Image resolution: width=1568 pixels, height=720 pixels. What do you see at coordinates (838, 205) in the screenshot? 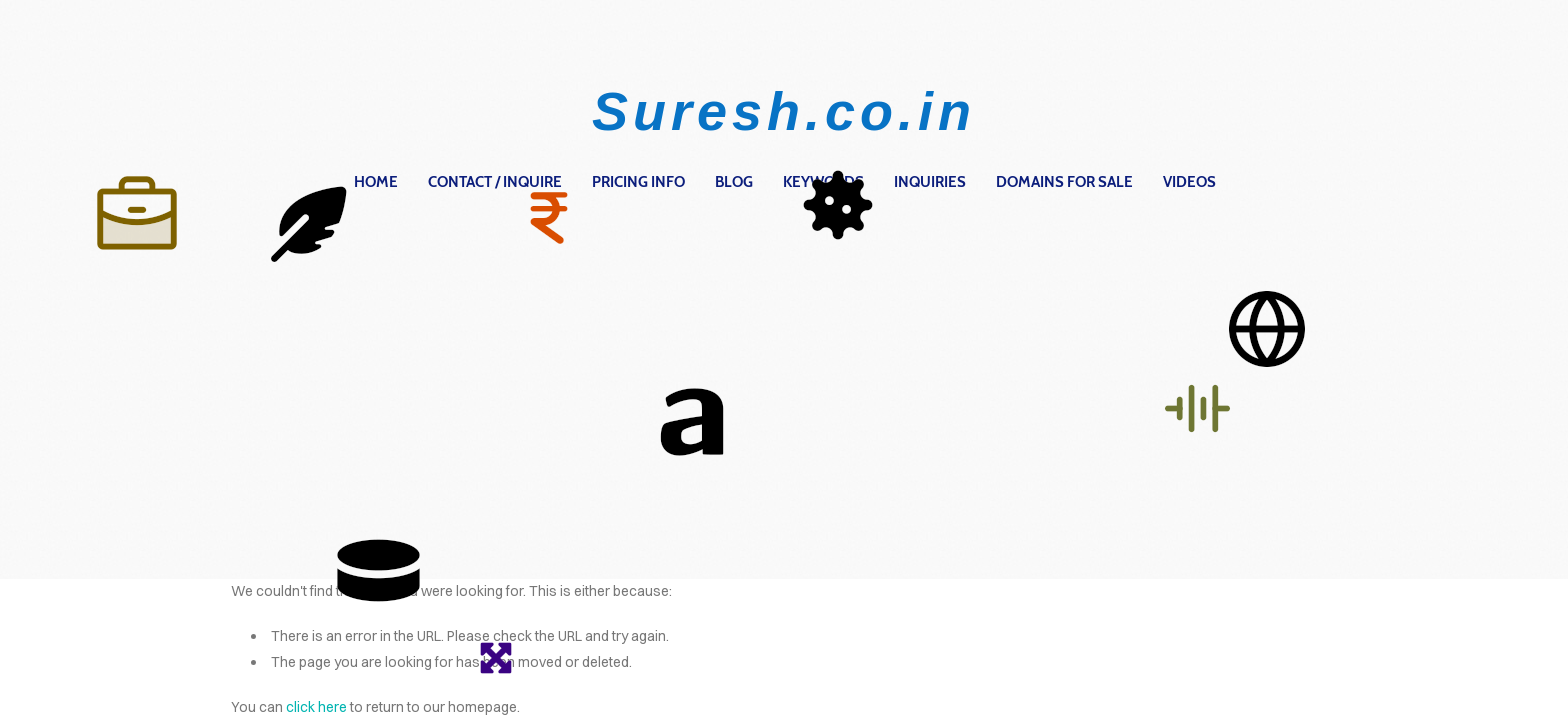
I see `indicates a virus or malware threat detected` at bounding box center [838, 205].